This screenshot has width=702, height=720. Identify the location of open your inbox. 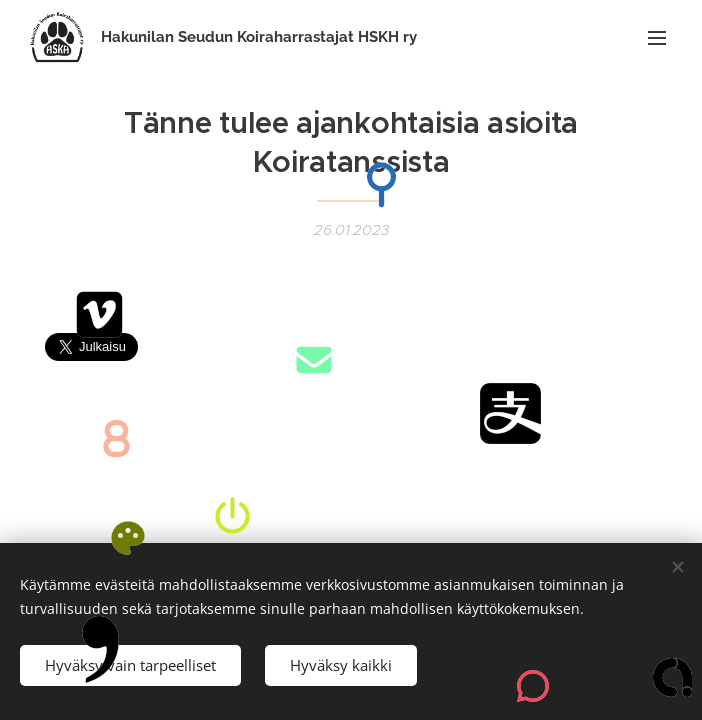
(314, 360).